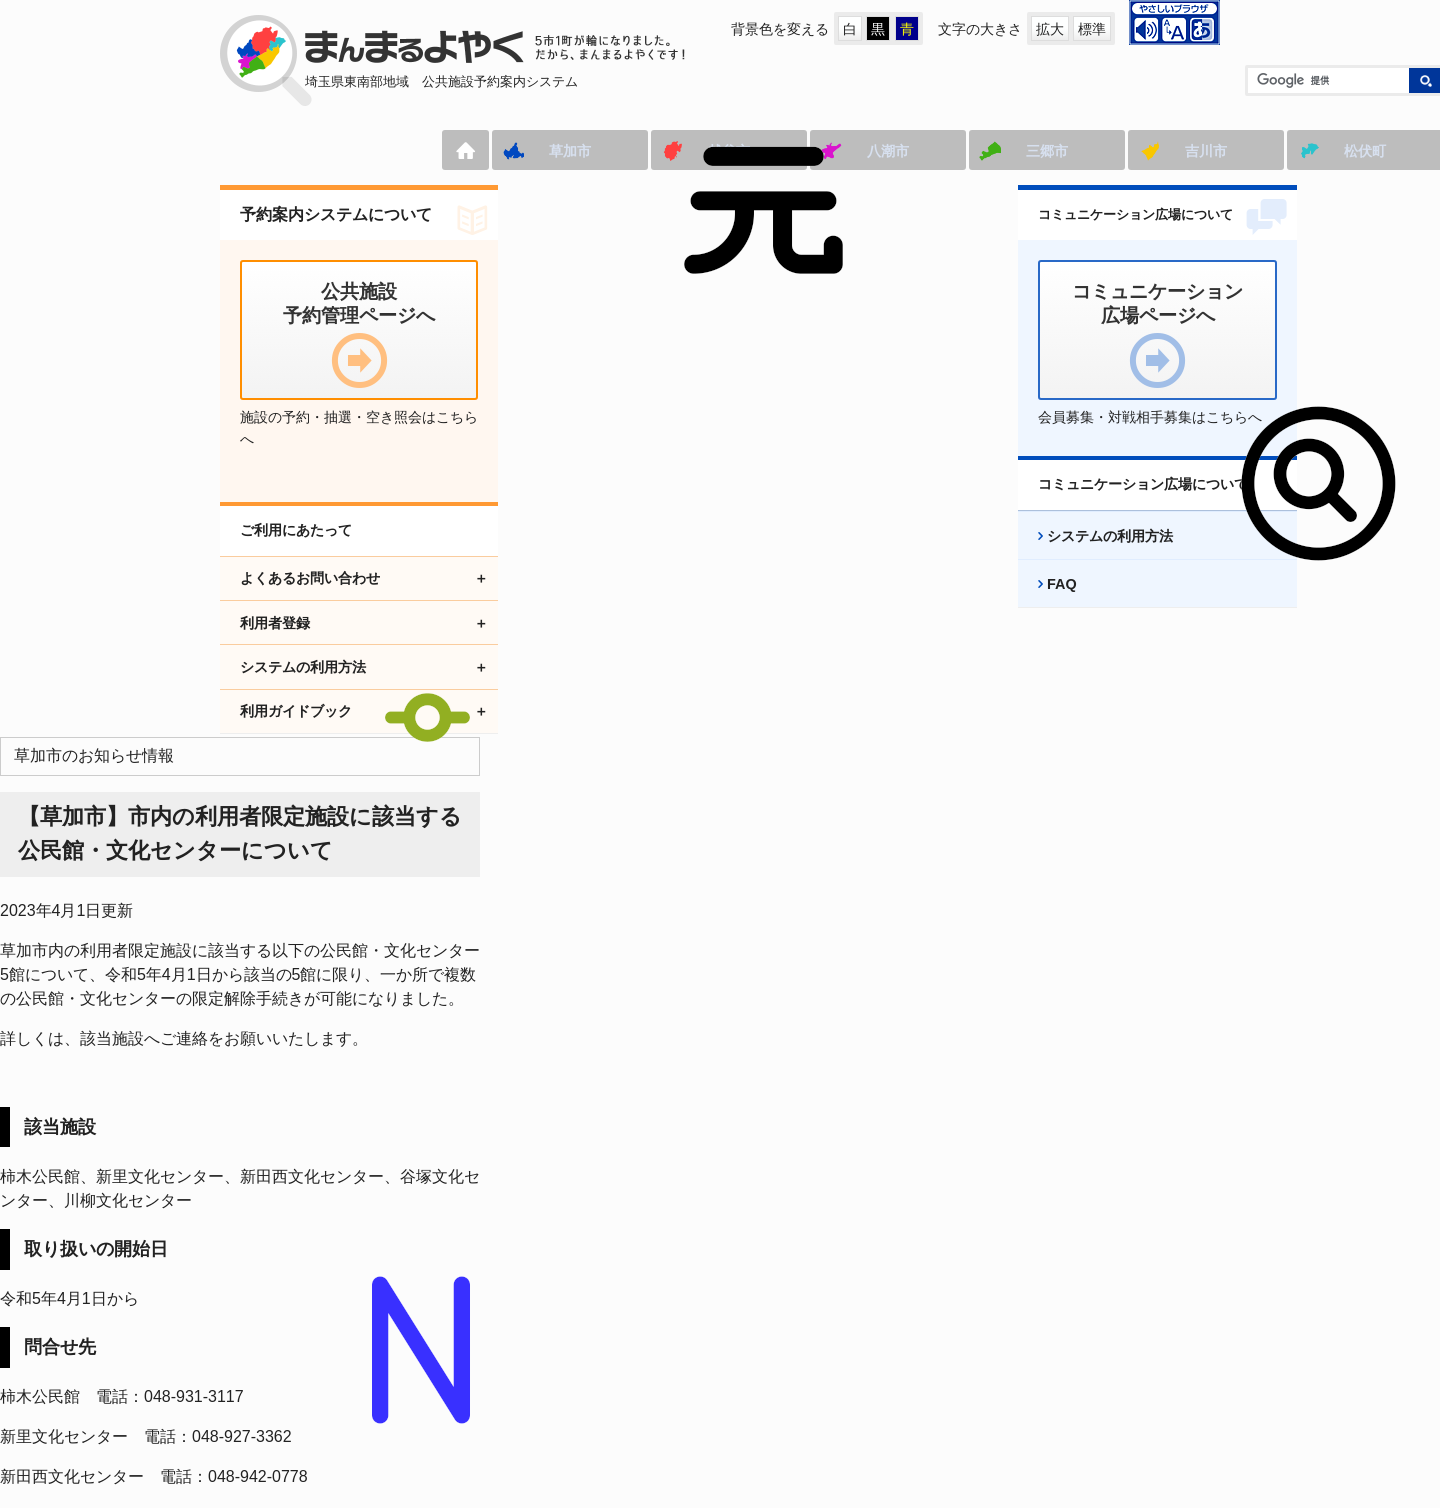  I want to click on indicates an item or option starting with the letter N, so click(421, 1350).